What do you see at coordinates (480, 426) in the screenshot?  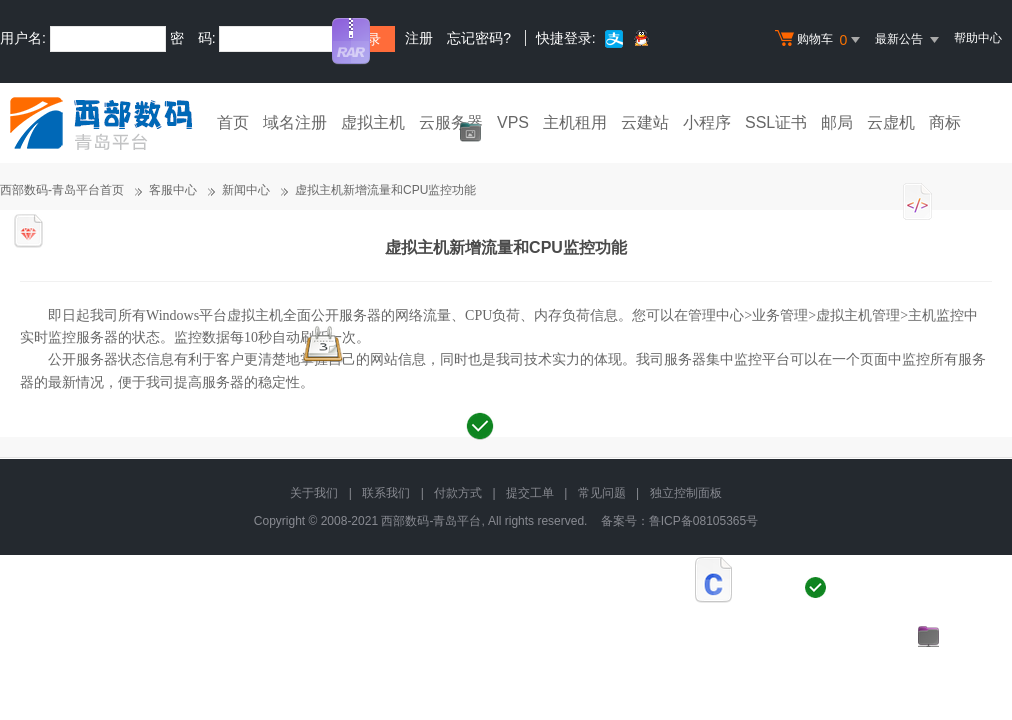 I see `dropbox file sync complete` at bounding box center [480, 426].